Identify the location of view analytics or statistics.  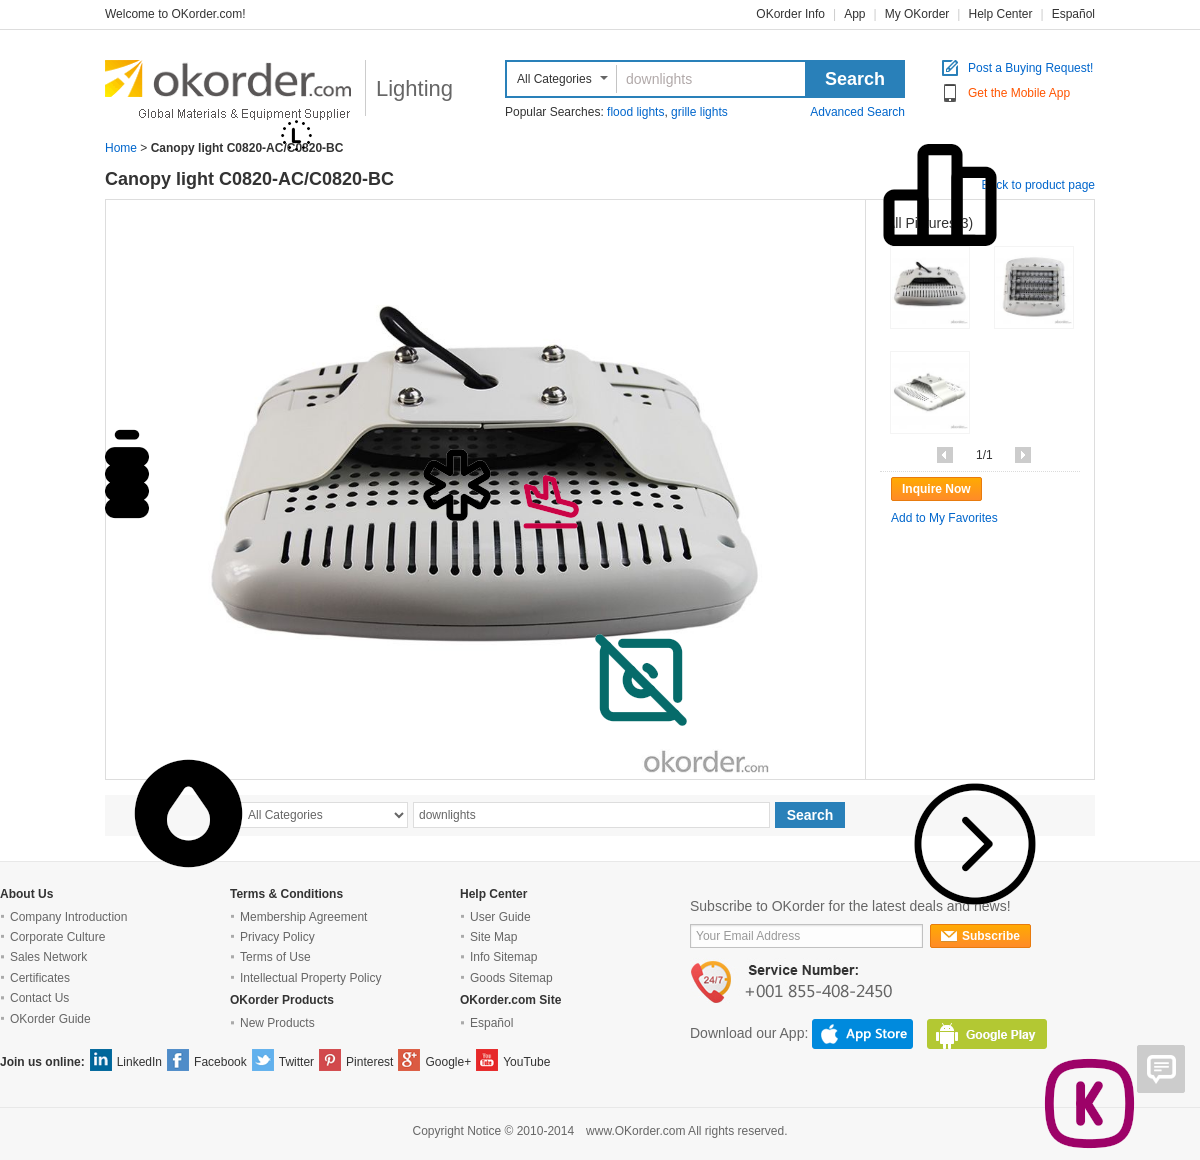
(940, 195).